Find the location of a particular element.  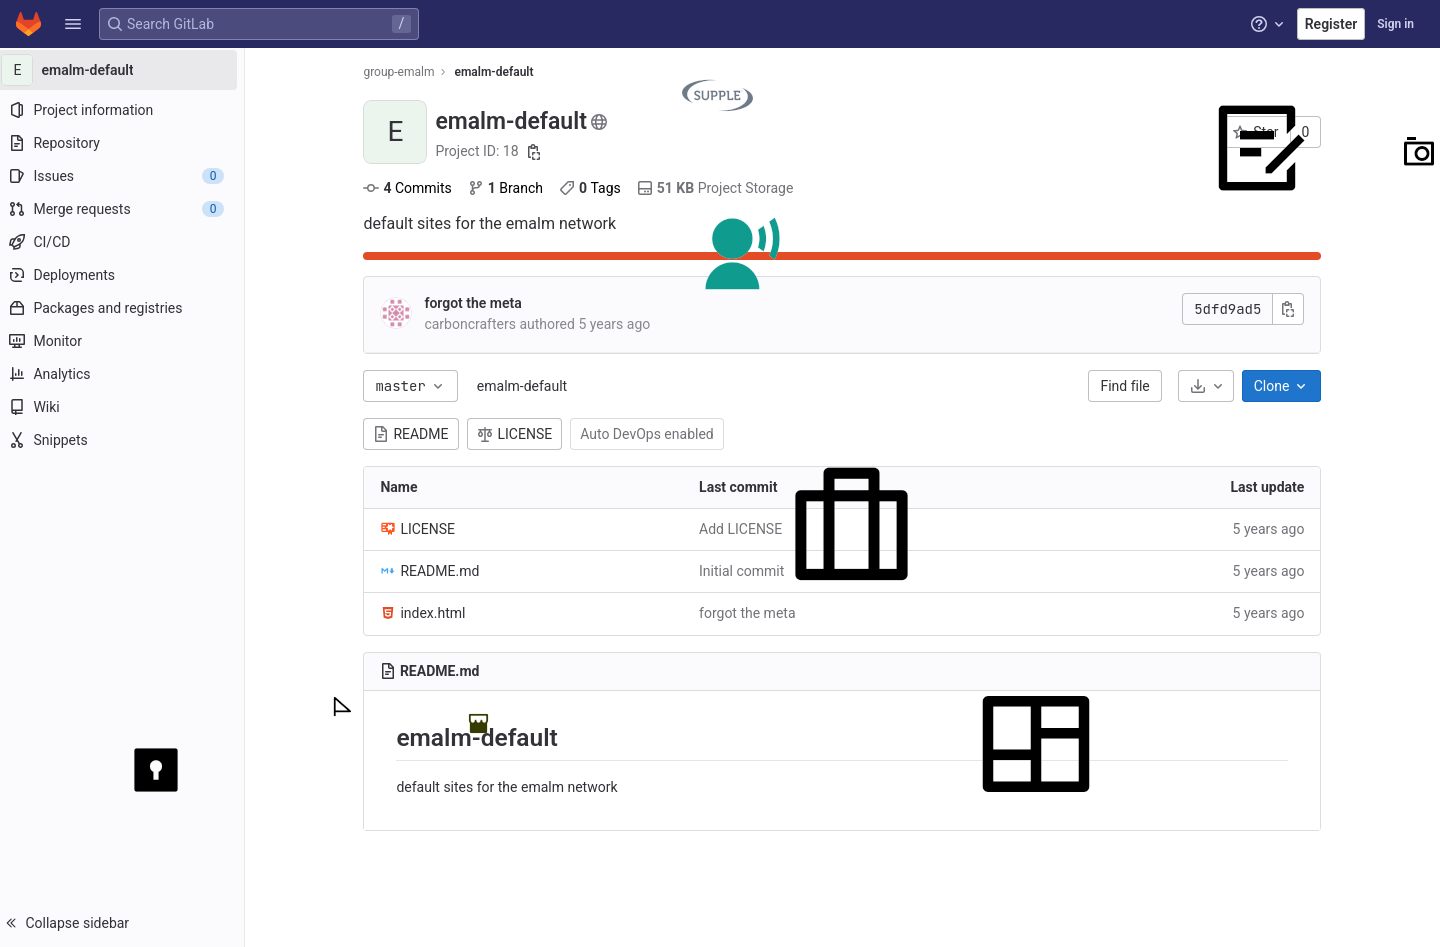

flag an item for review or attention is located at coordinates (341, 706).